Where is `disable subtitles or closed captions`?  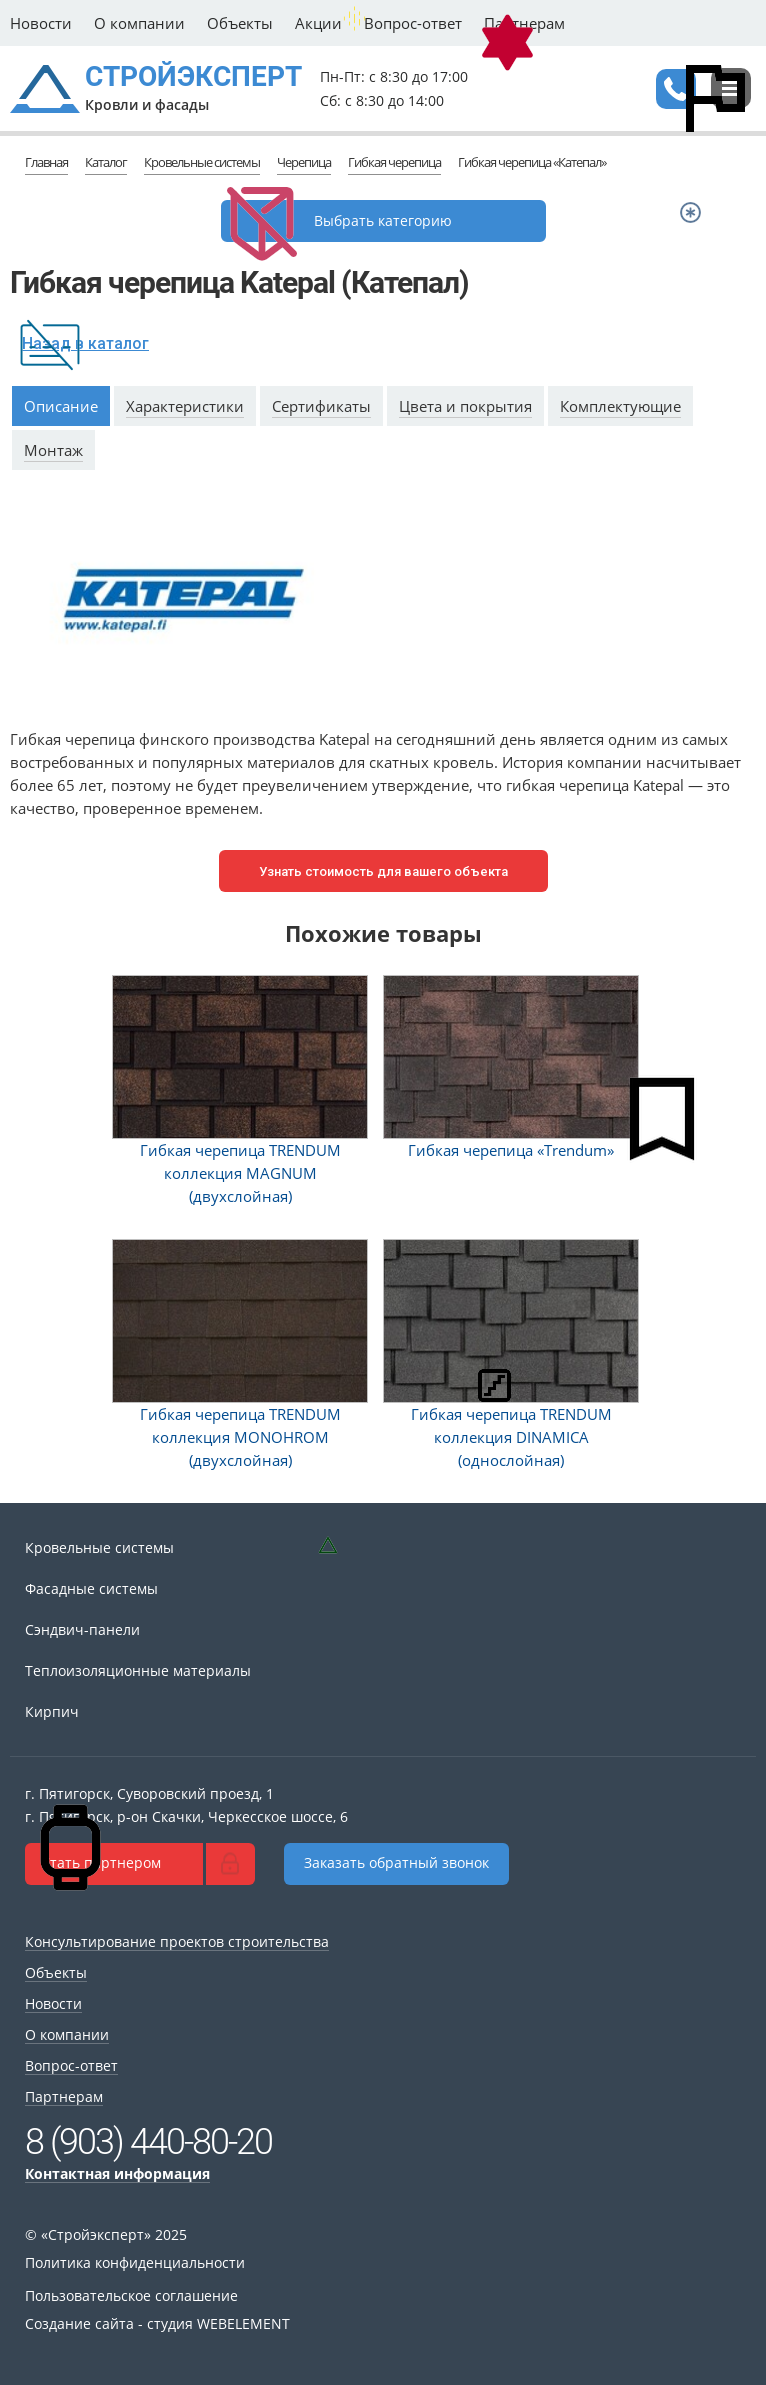
disable subtitles or closed captions is located at coordinates (50, 345).